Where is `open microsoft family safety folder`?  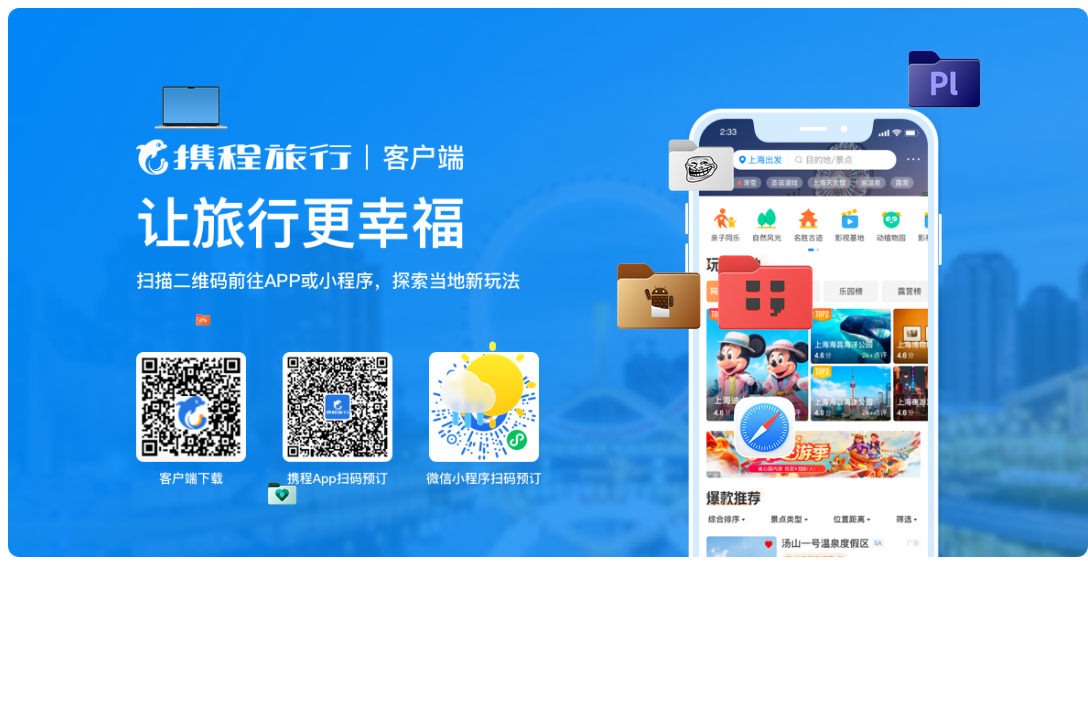 open microsoft family safety folder is located at coordinates (282, 494).